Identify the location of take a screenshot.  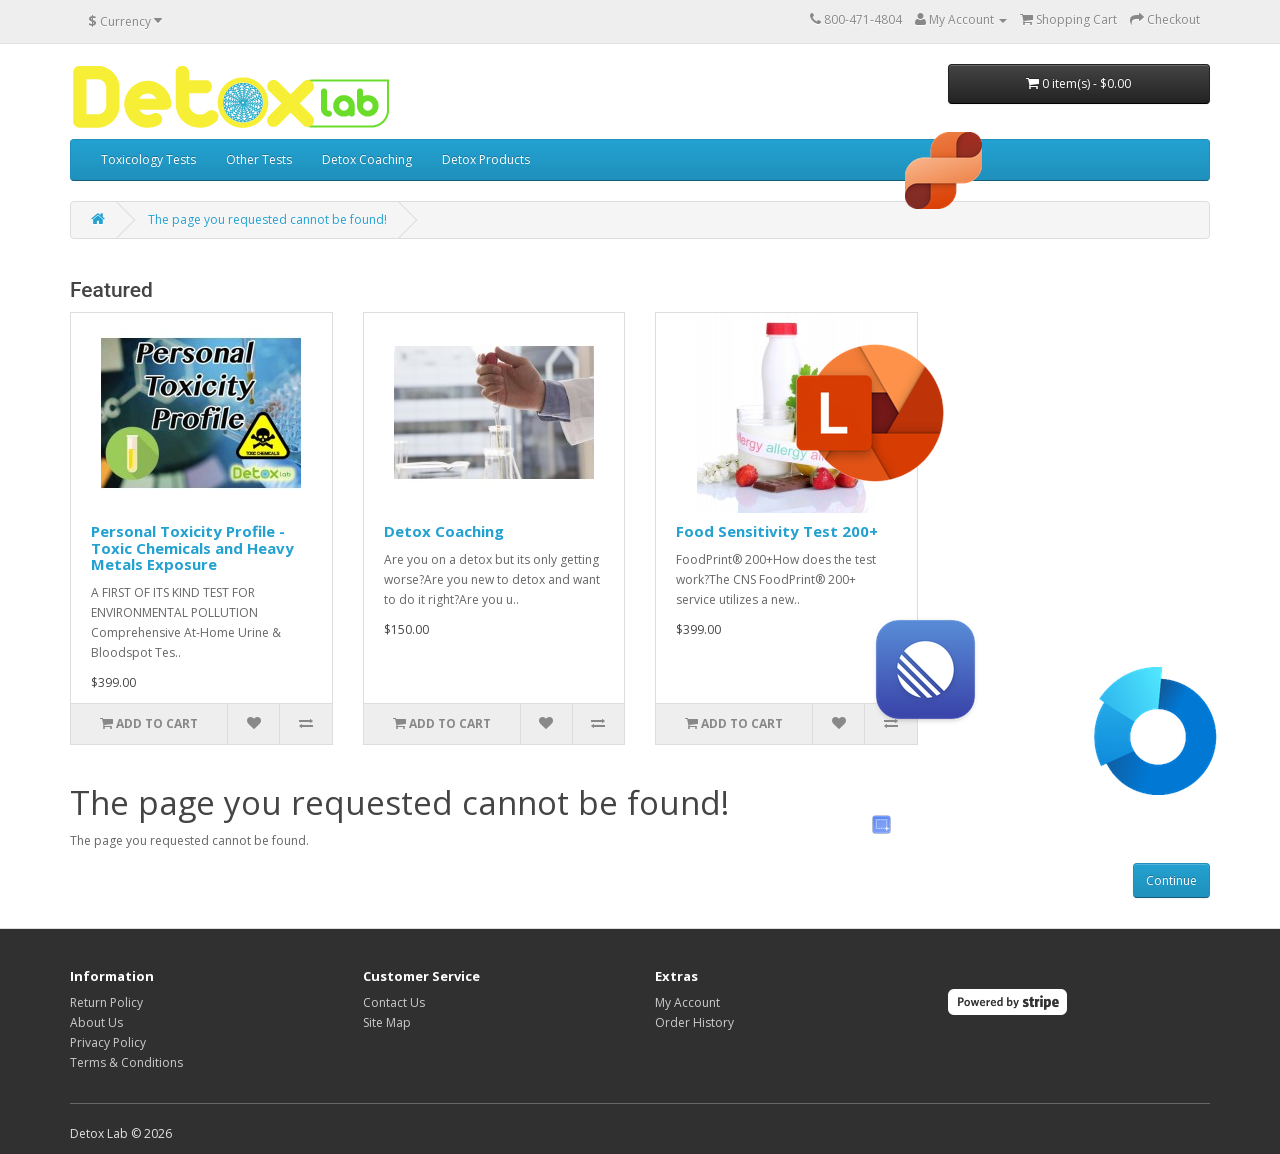
(881, 824).